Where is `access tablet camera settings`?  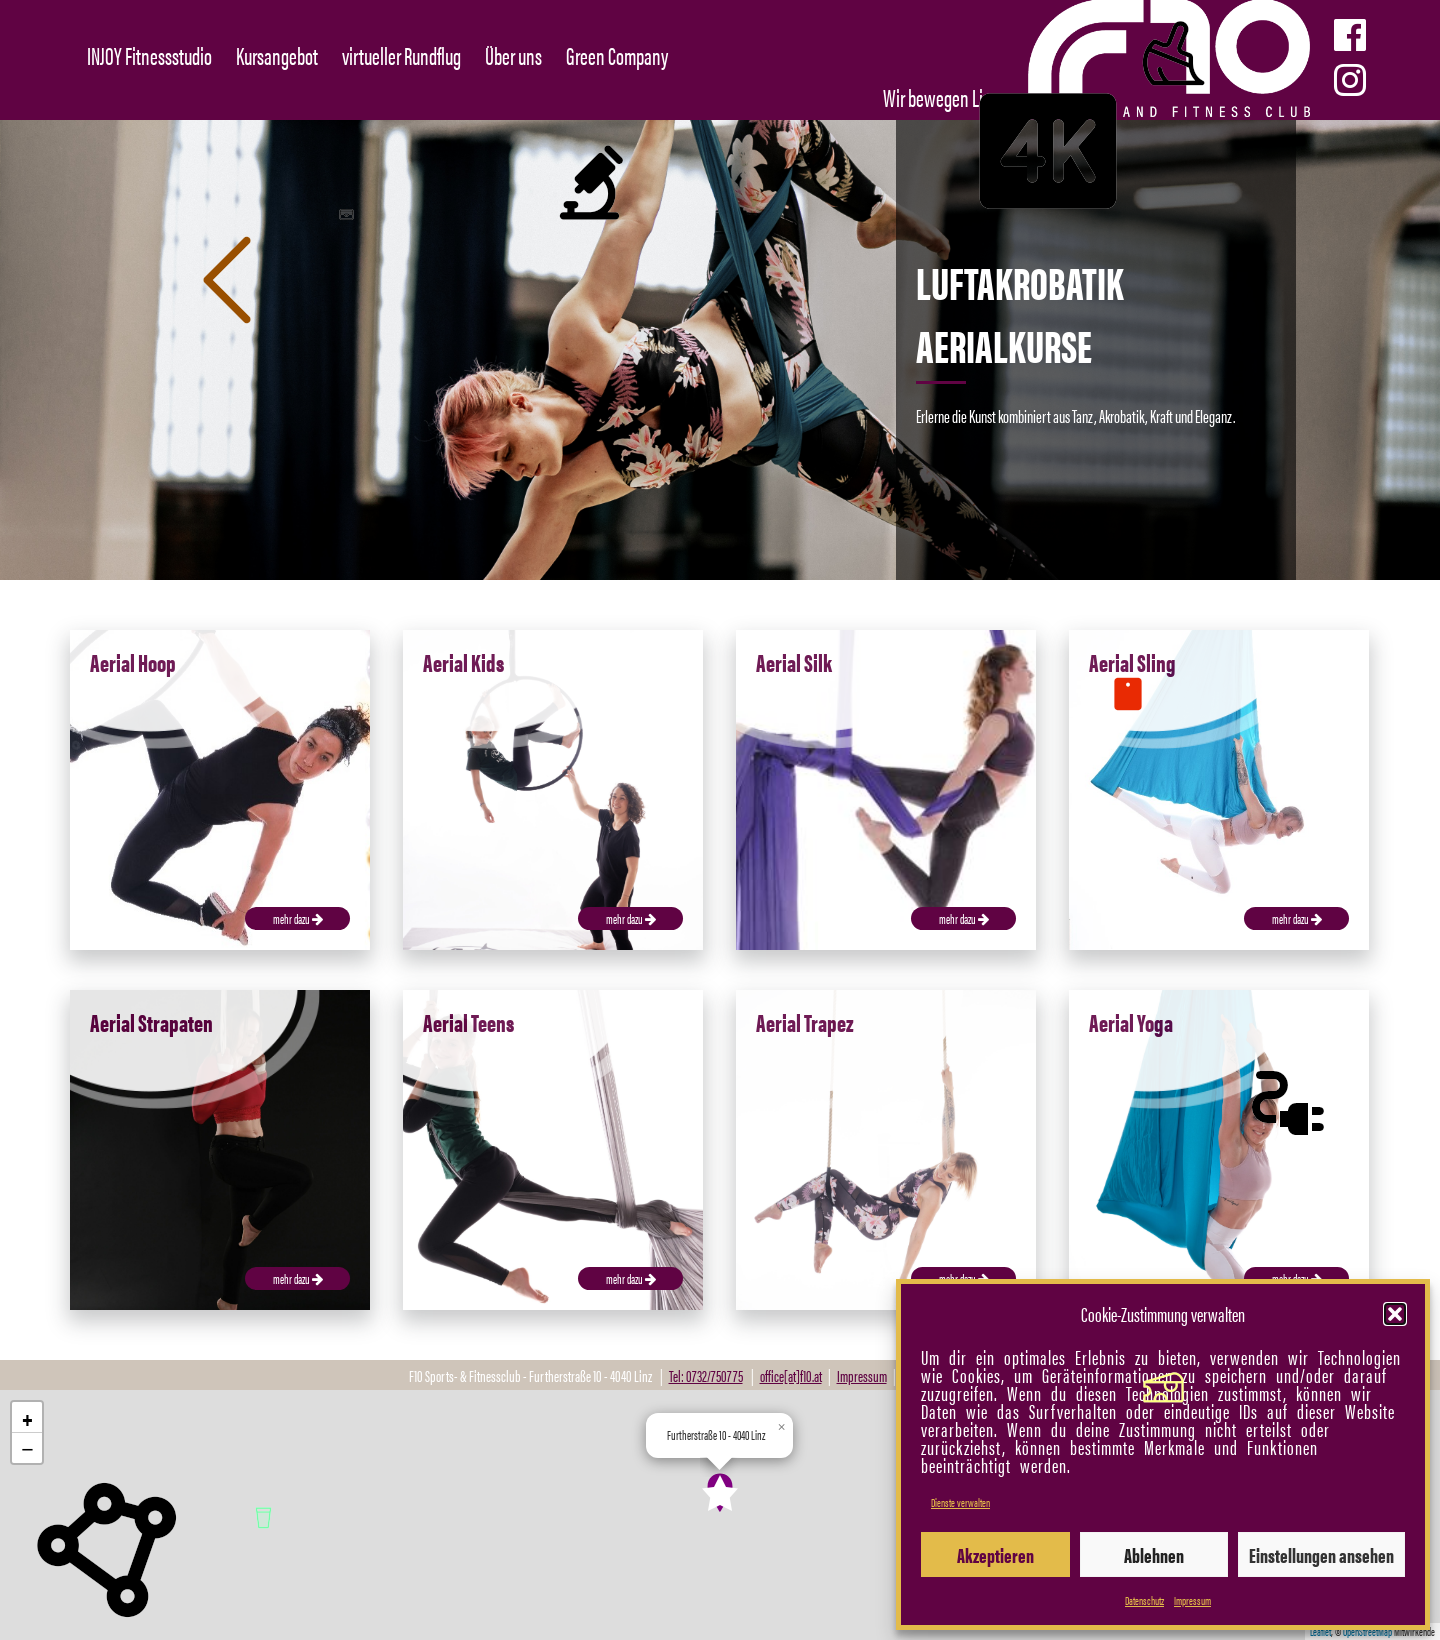
access tablet camera settings is located at coordinates (1128, 694).